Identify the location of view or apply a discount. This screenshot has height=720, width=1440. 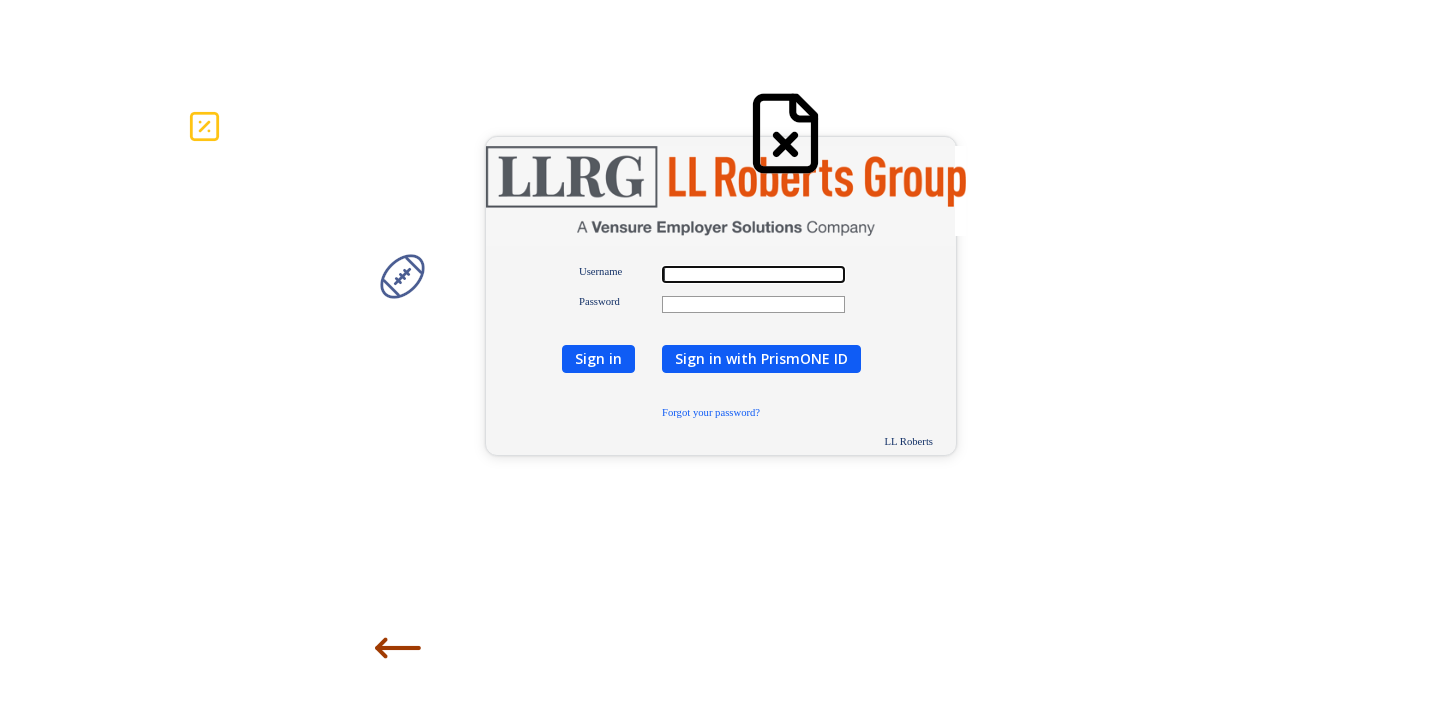
(204, 126).